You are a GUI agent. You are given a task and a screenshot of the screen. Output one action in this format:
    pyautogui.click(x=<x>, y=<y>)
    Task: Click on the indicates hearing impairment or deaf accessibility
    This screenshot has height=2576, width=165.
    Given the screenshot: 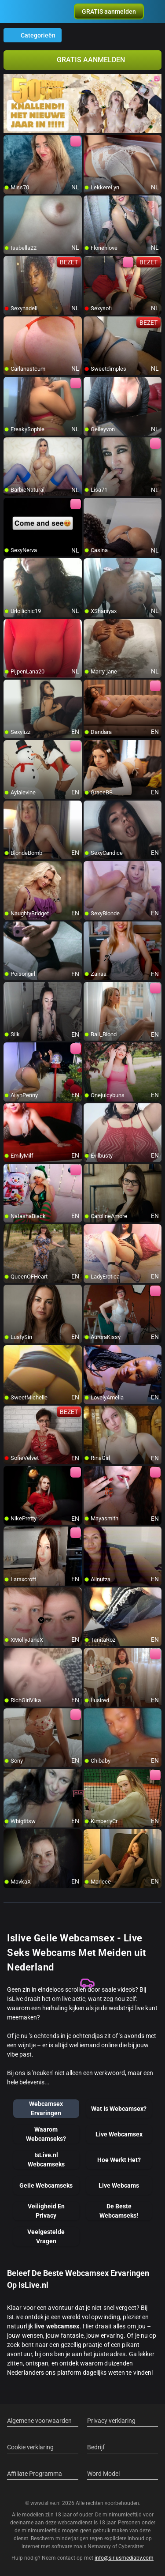 What is the action you would take?
    pyautogui.click(x=107, y=958)
    